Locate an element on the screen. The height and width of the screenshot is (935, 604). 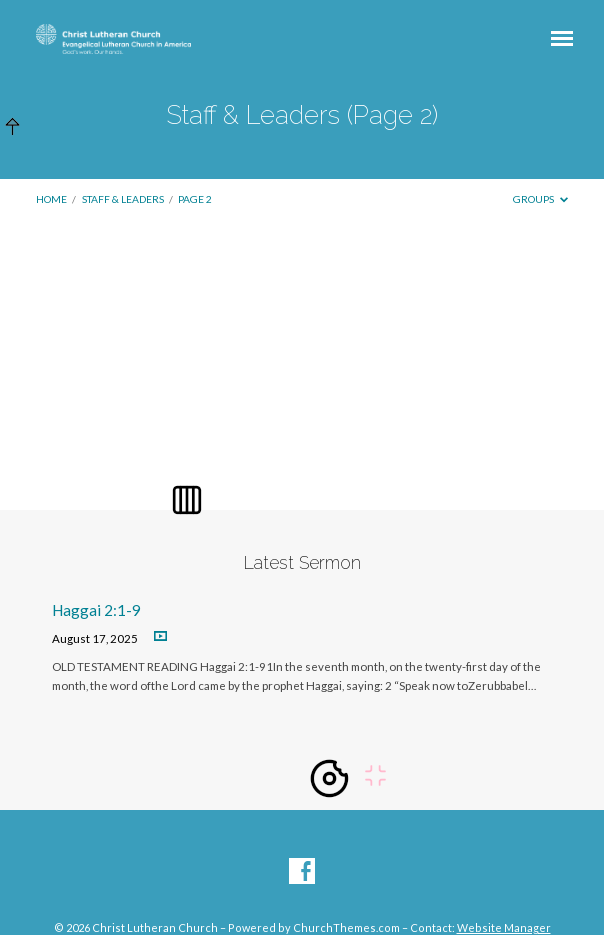
minimize or exit fullscreen mode is located at coordinates (375, 775).